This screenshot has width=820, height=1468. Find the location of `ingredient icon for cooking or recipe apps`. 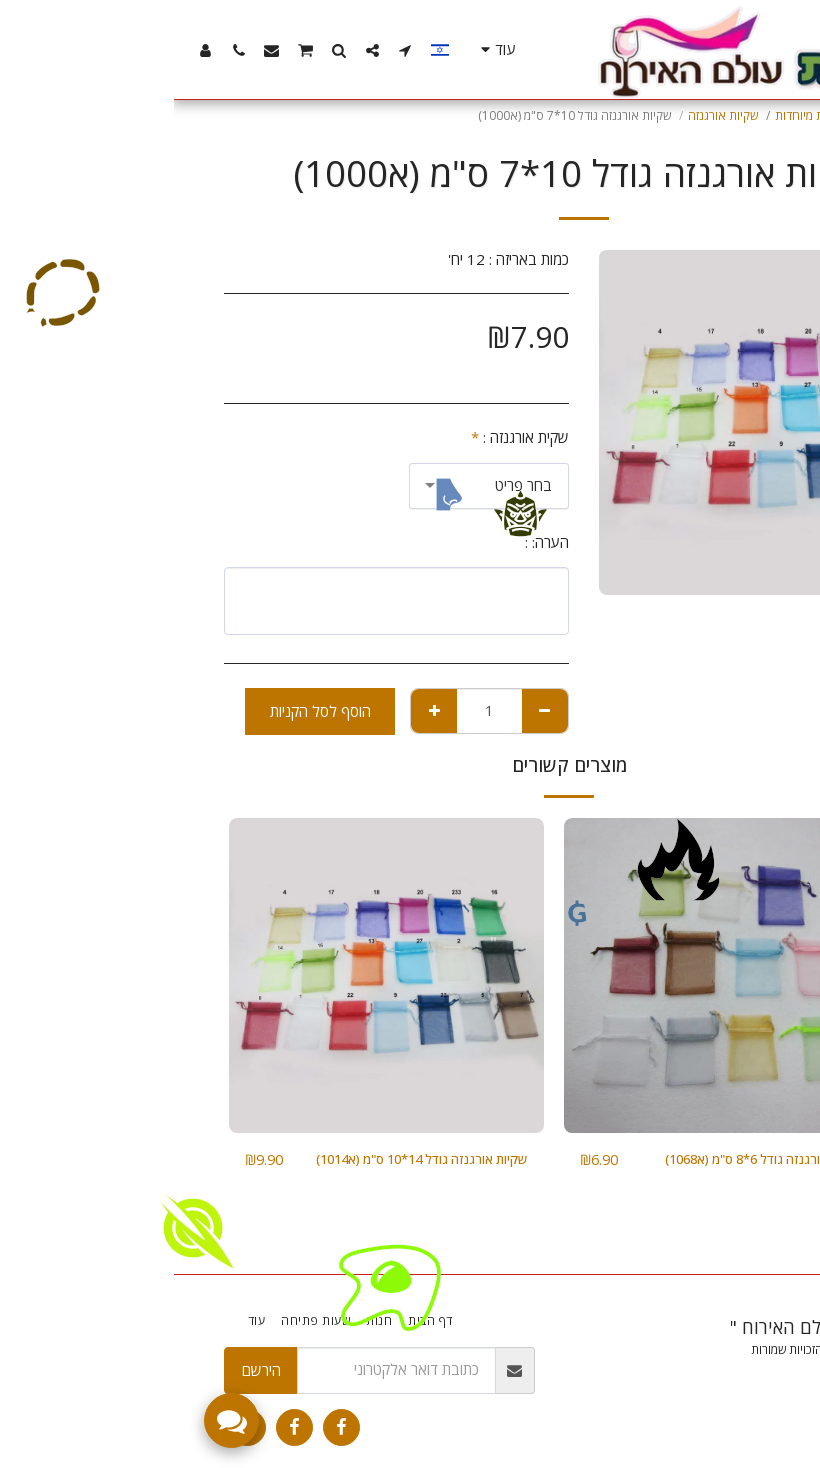

ingredient icon for cooking or recipe apps is located at coordinates (390, 1283).